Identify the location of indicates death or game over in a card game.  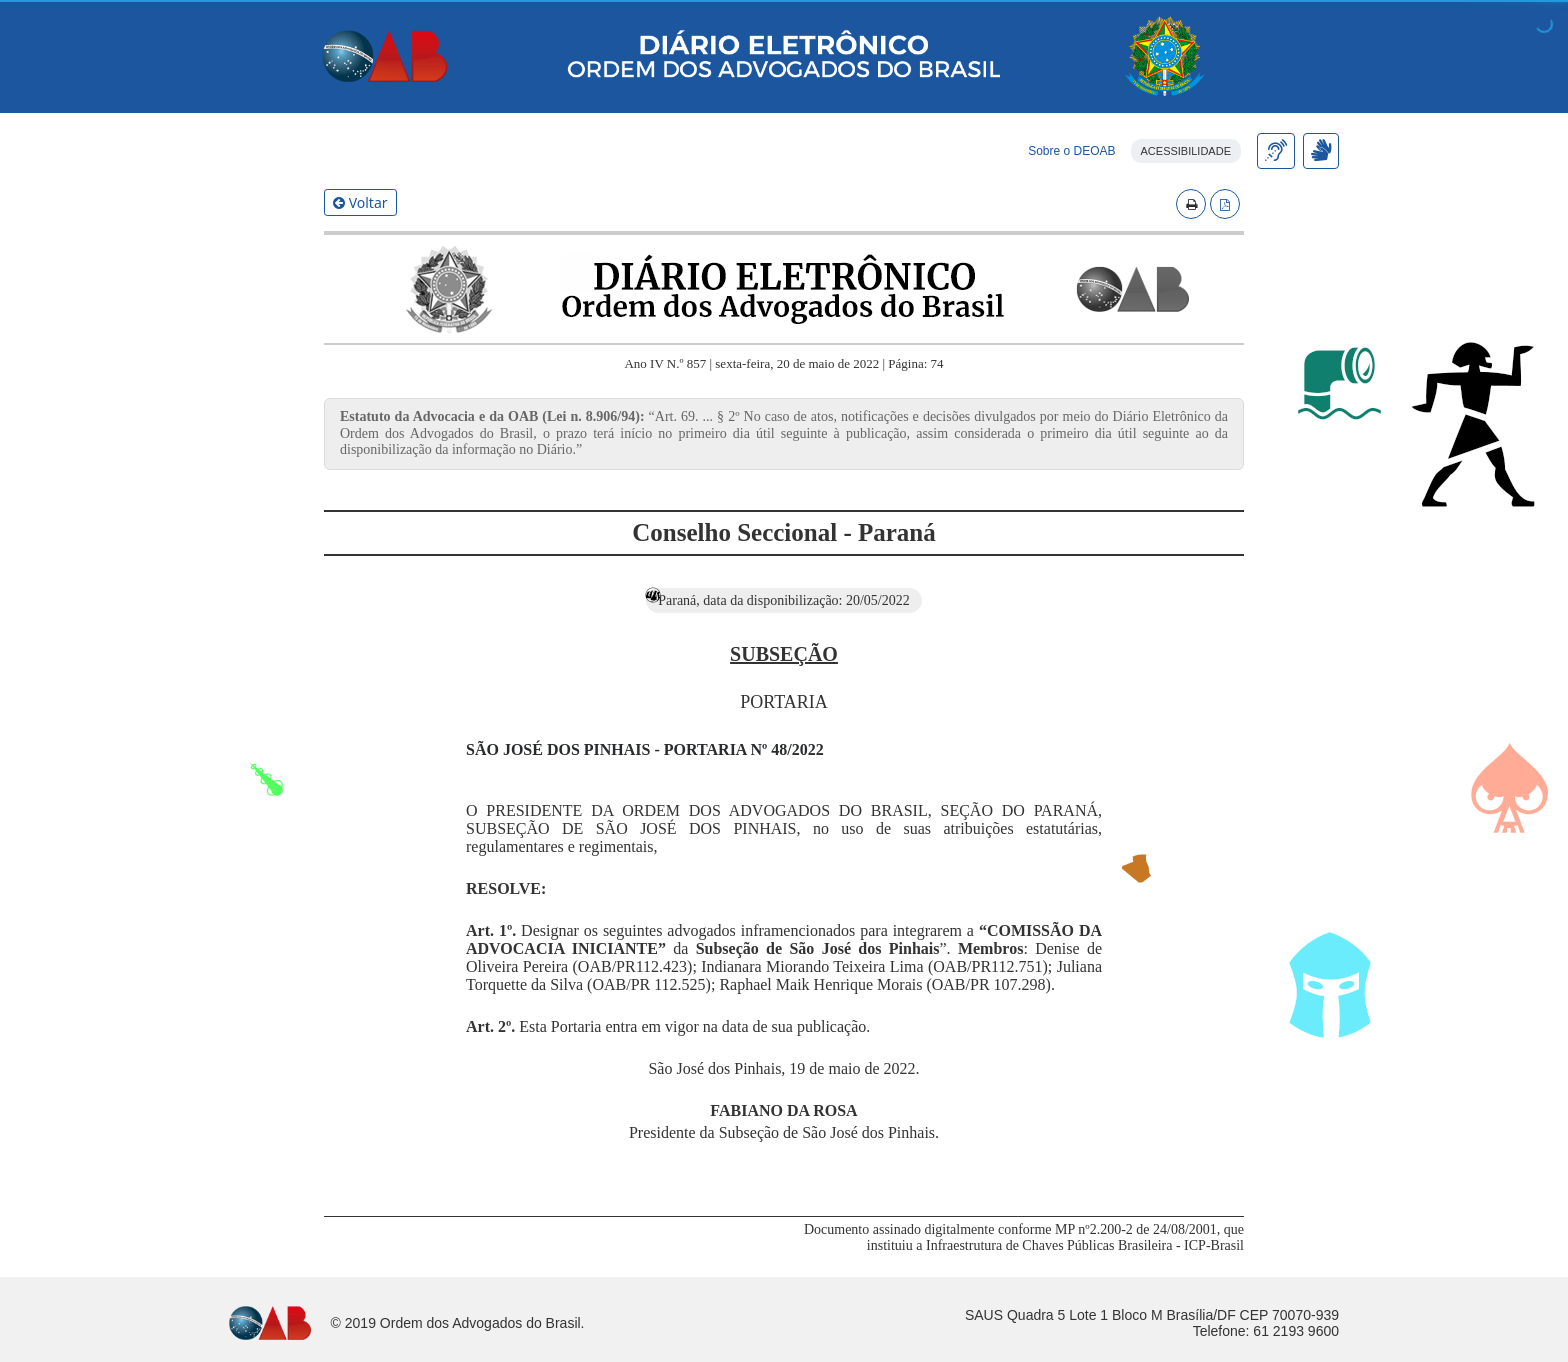
(1509, 786).